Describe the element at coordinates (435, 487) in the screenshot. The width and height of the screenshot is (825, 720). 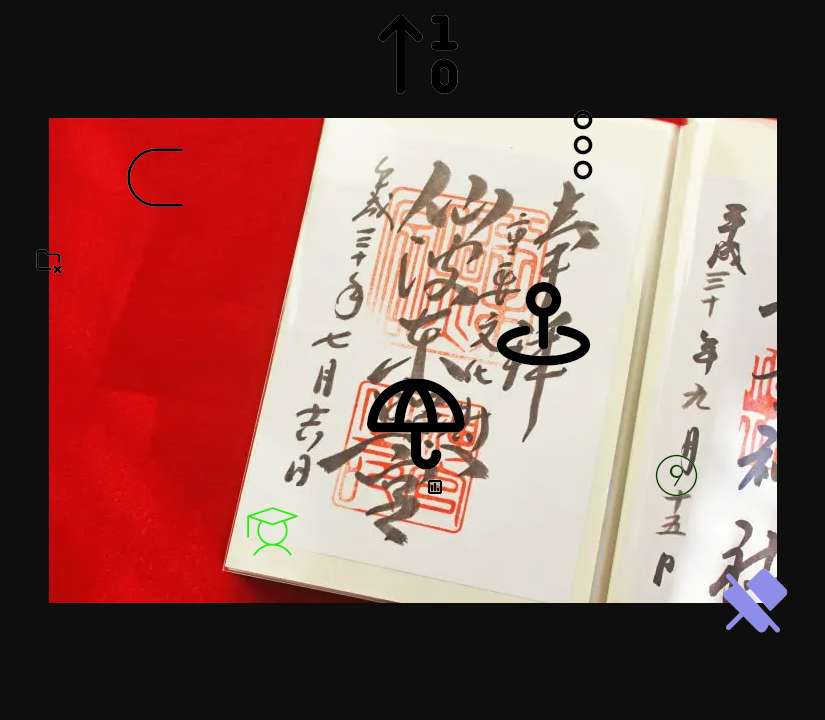
I see `insert a chart or graph into a document` at that location.